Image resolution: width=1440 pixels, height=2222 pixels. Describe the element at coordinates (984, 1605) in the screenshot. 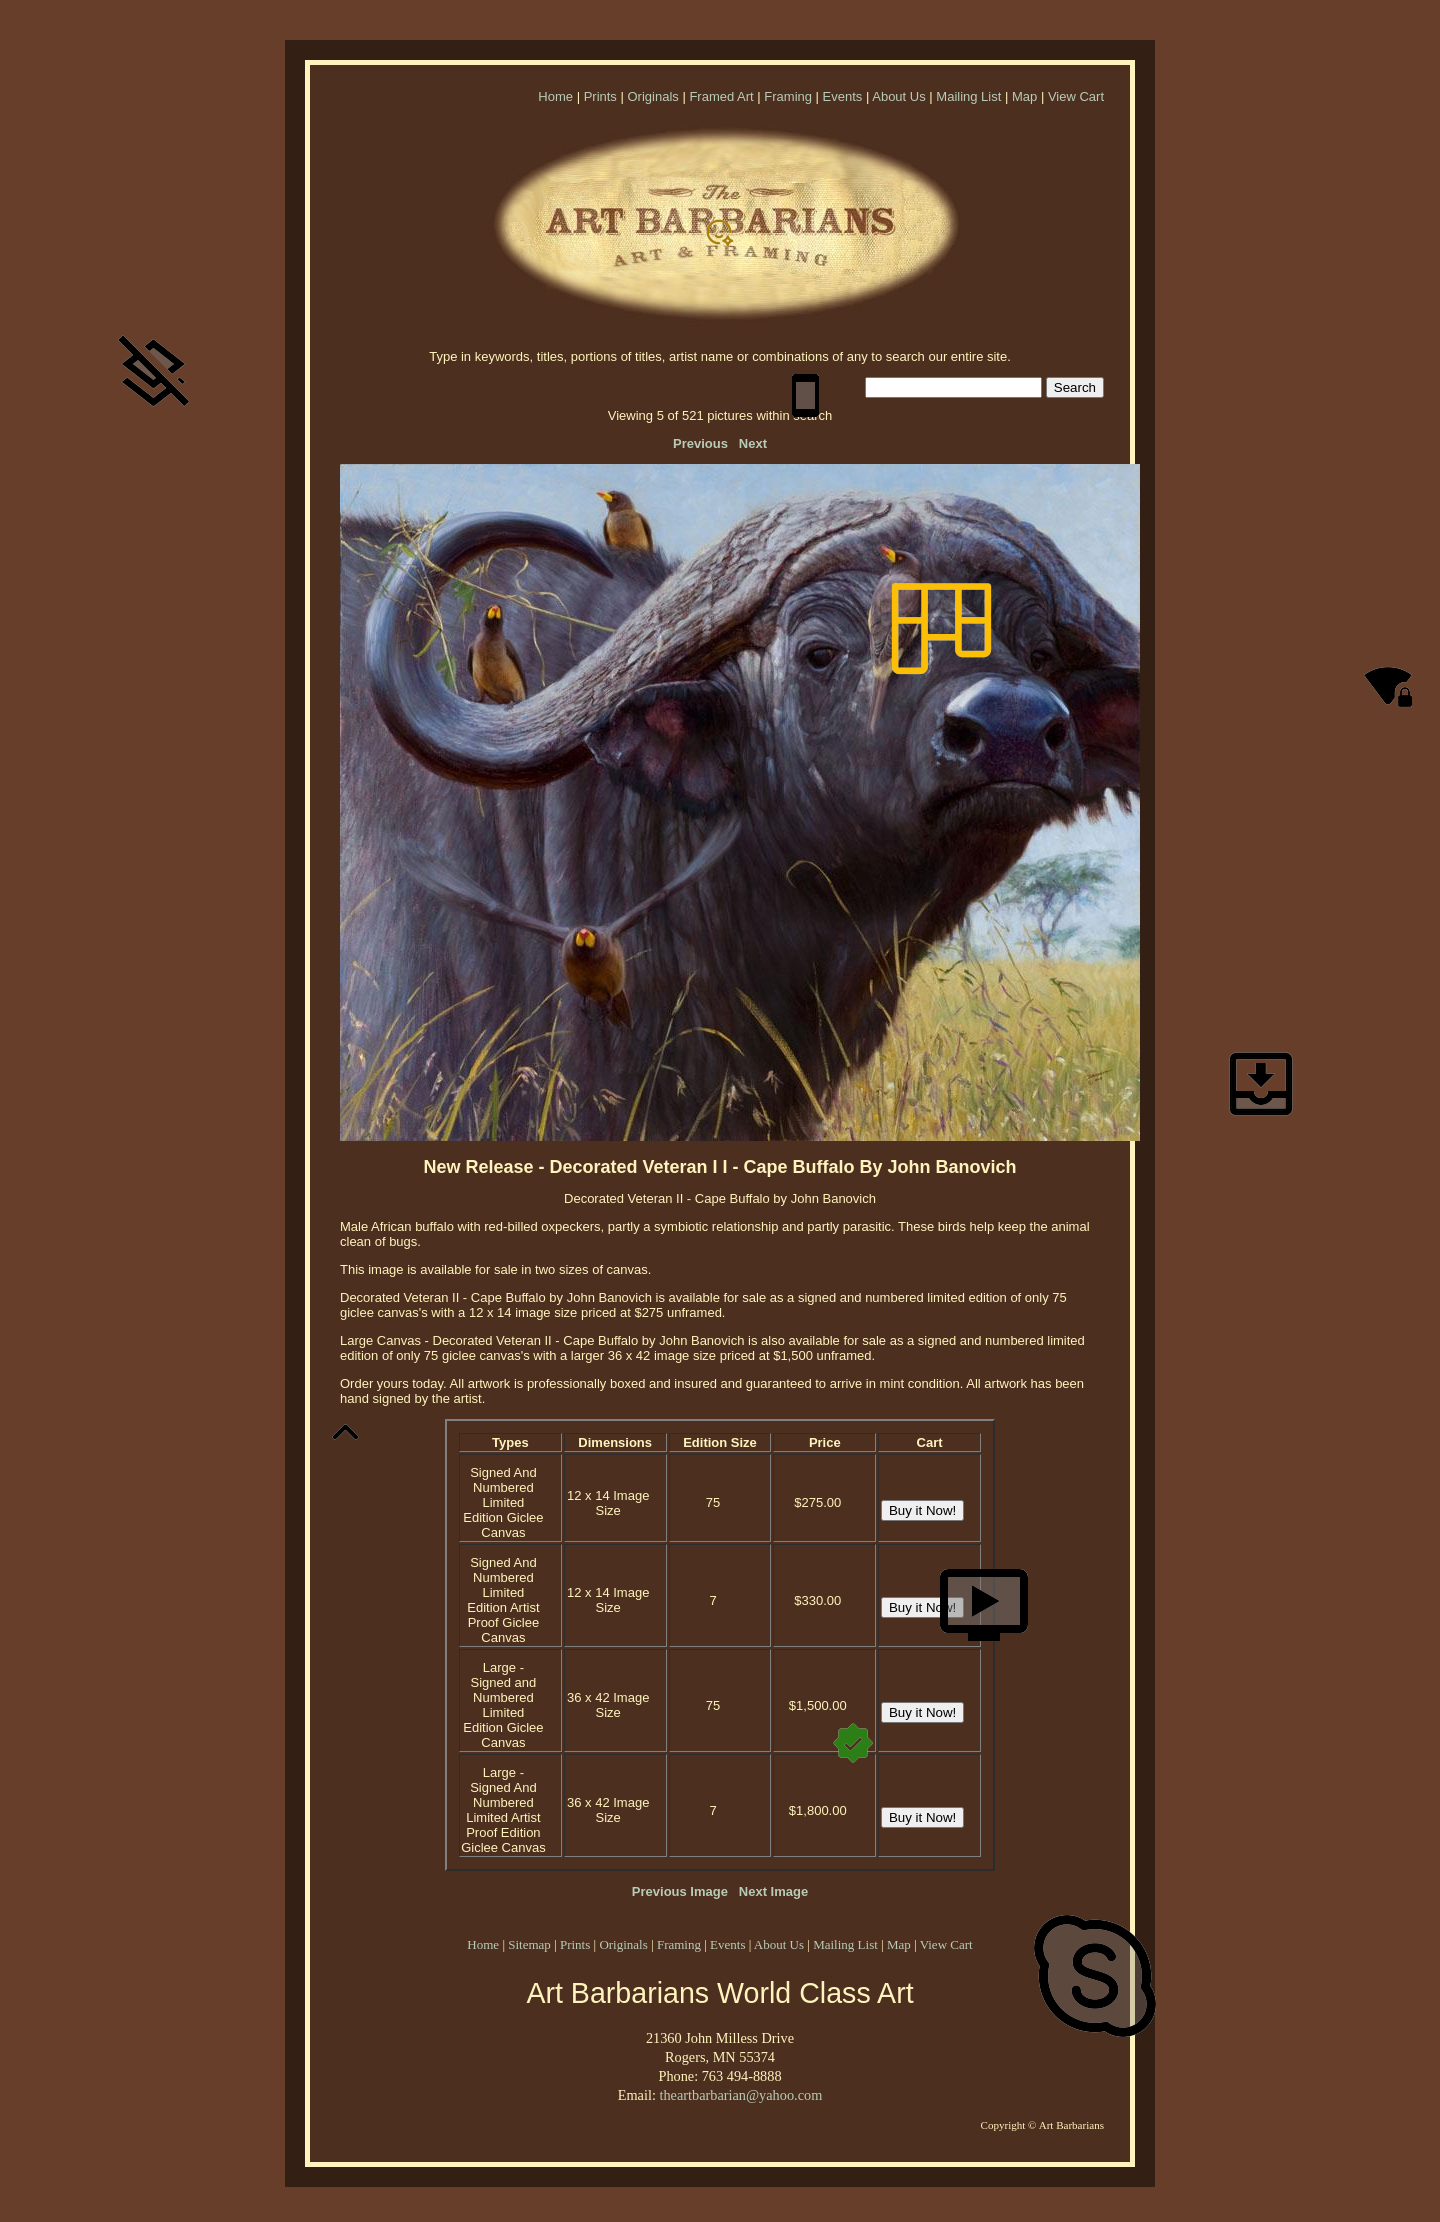

I see `access on-demand video content` at that location.